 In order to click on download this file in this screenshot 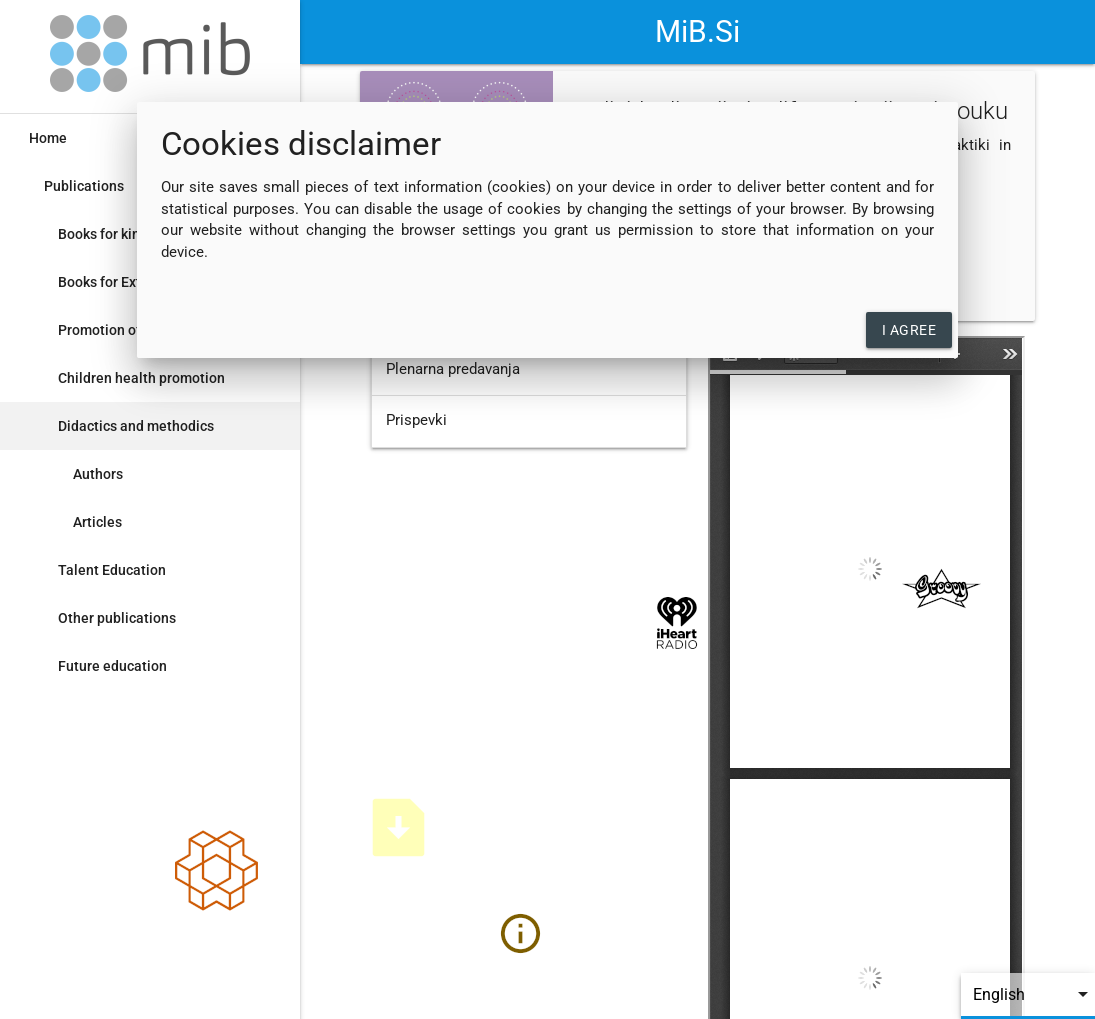, I will do `click(398, 827)`.